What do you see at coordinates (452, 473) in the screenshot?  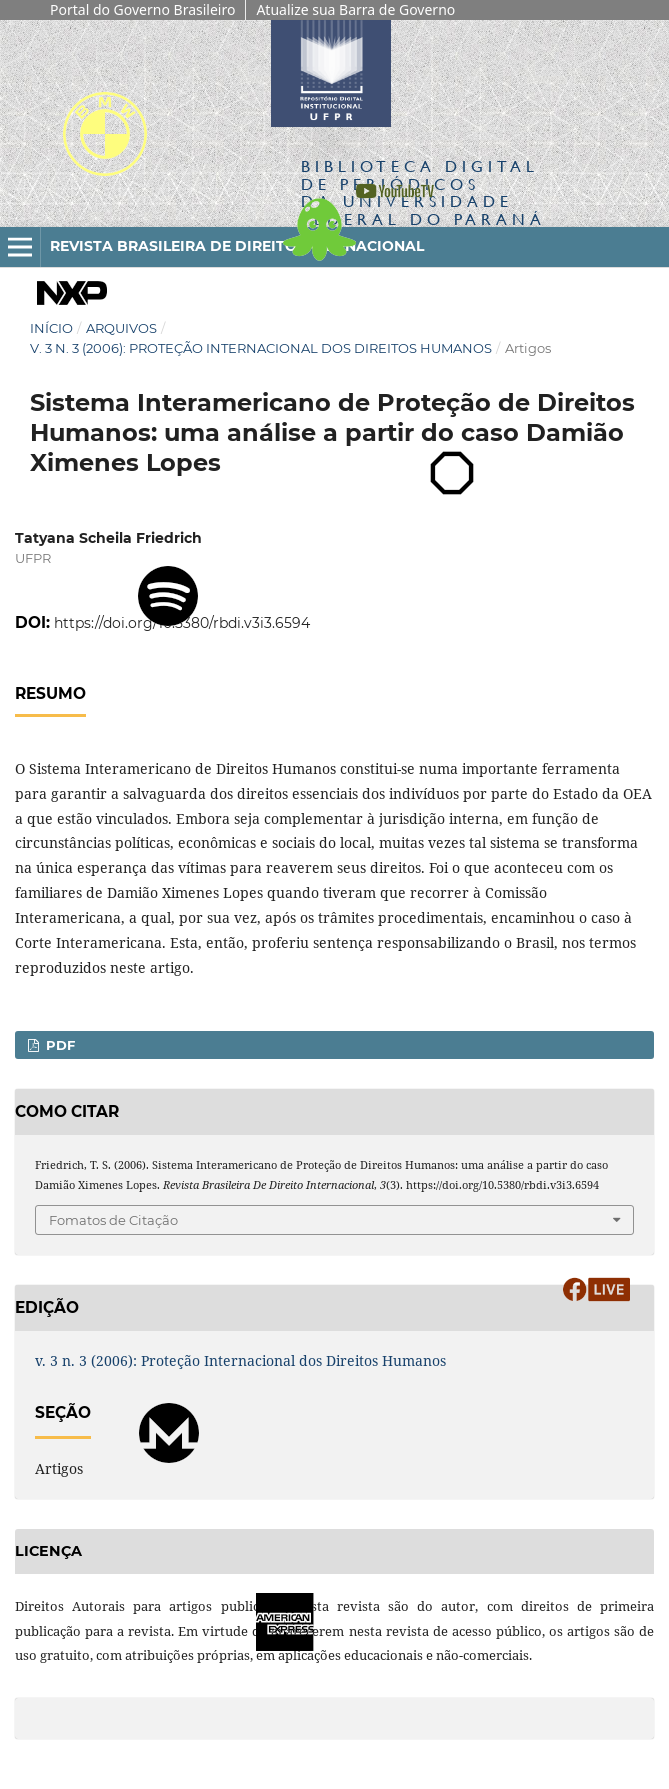 I see `select octagon shape tool` at bounding box center [452, 473].